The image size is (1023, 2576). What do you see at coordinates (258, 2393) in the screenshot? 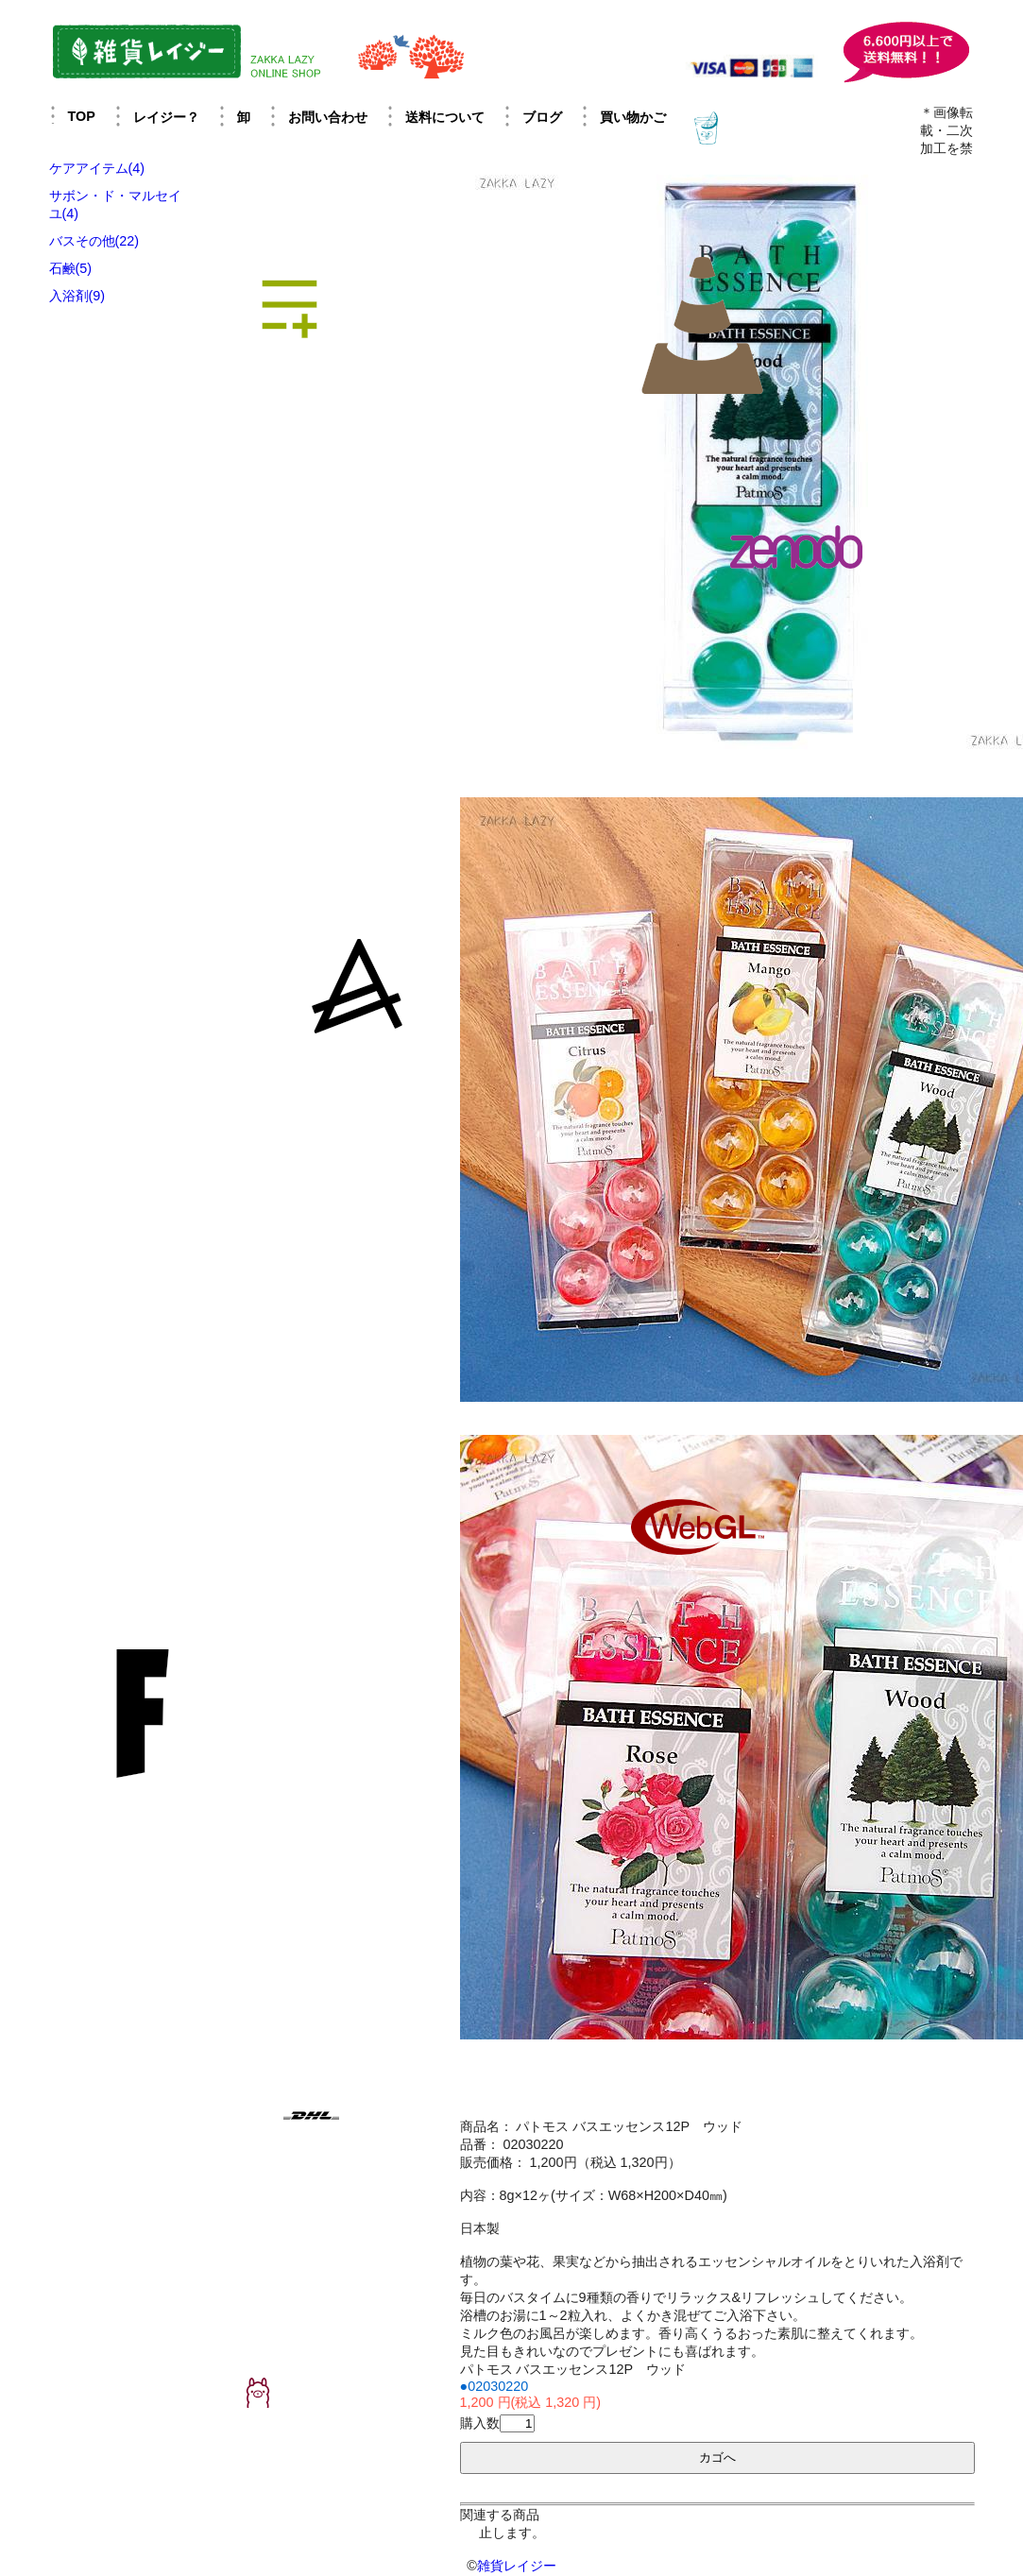
I see `open the Ollama application` at bounding box center [258, 2393].